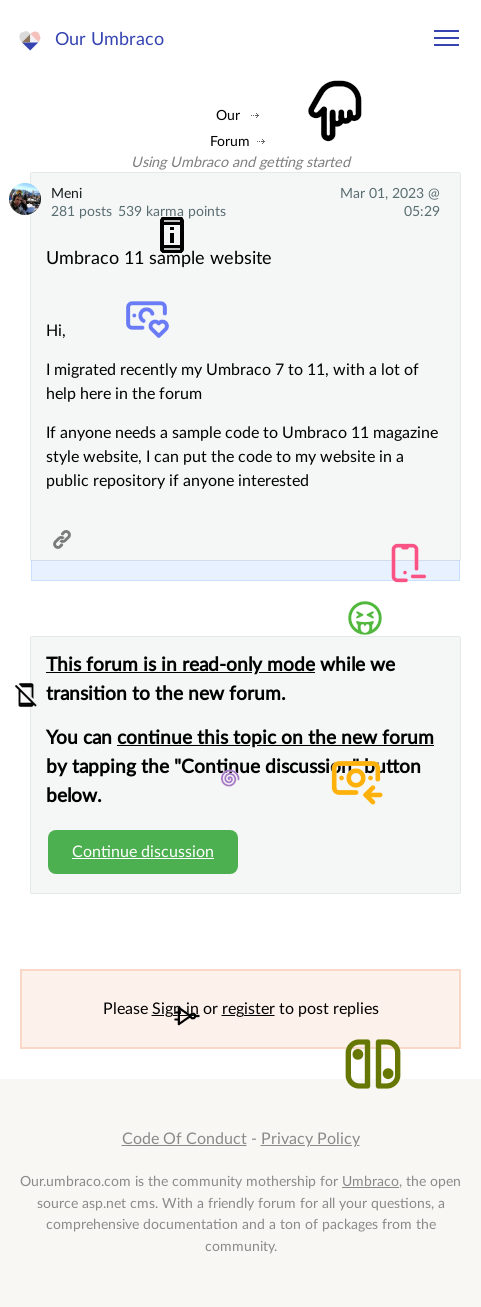 This screenshot has width=481, height=1307. I want to click on indicates loading or processing in progress, so click(229, 778).